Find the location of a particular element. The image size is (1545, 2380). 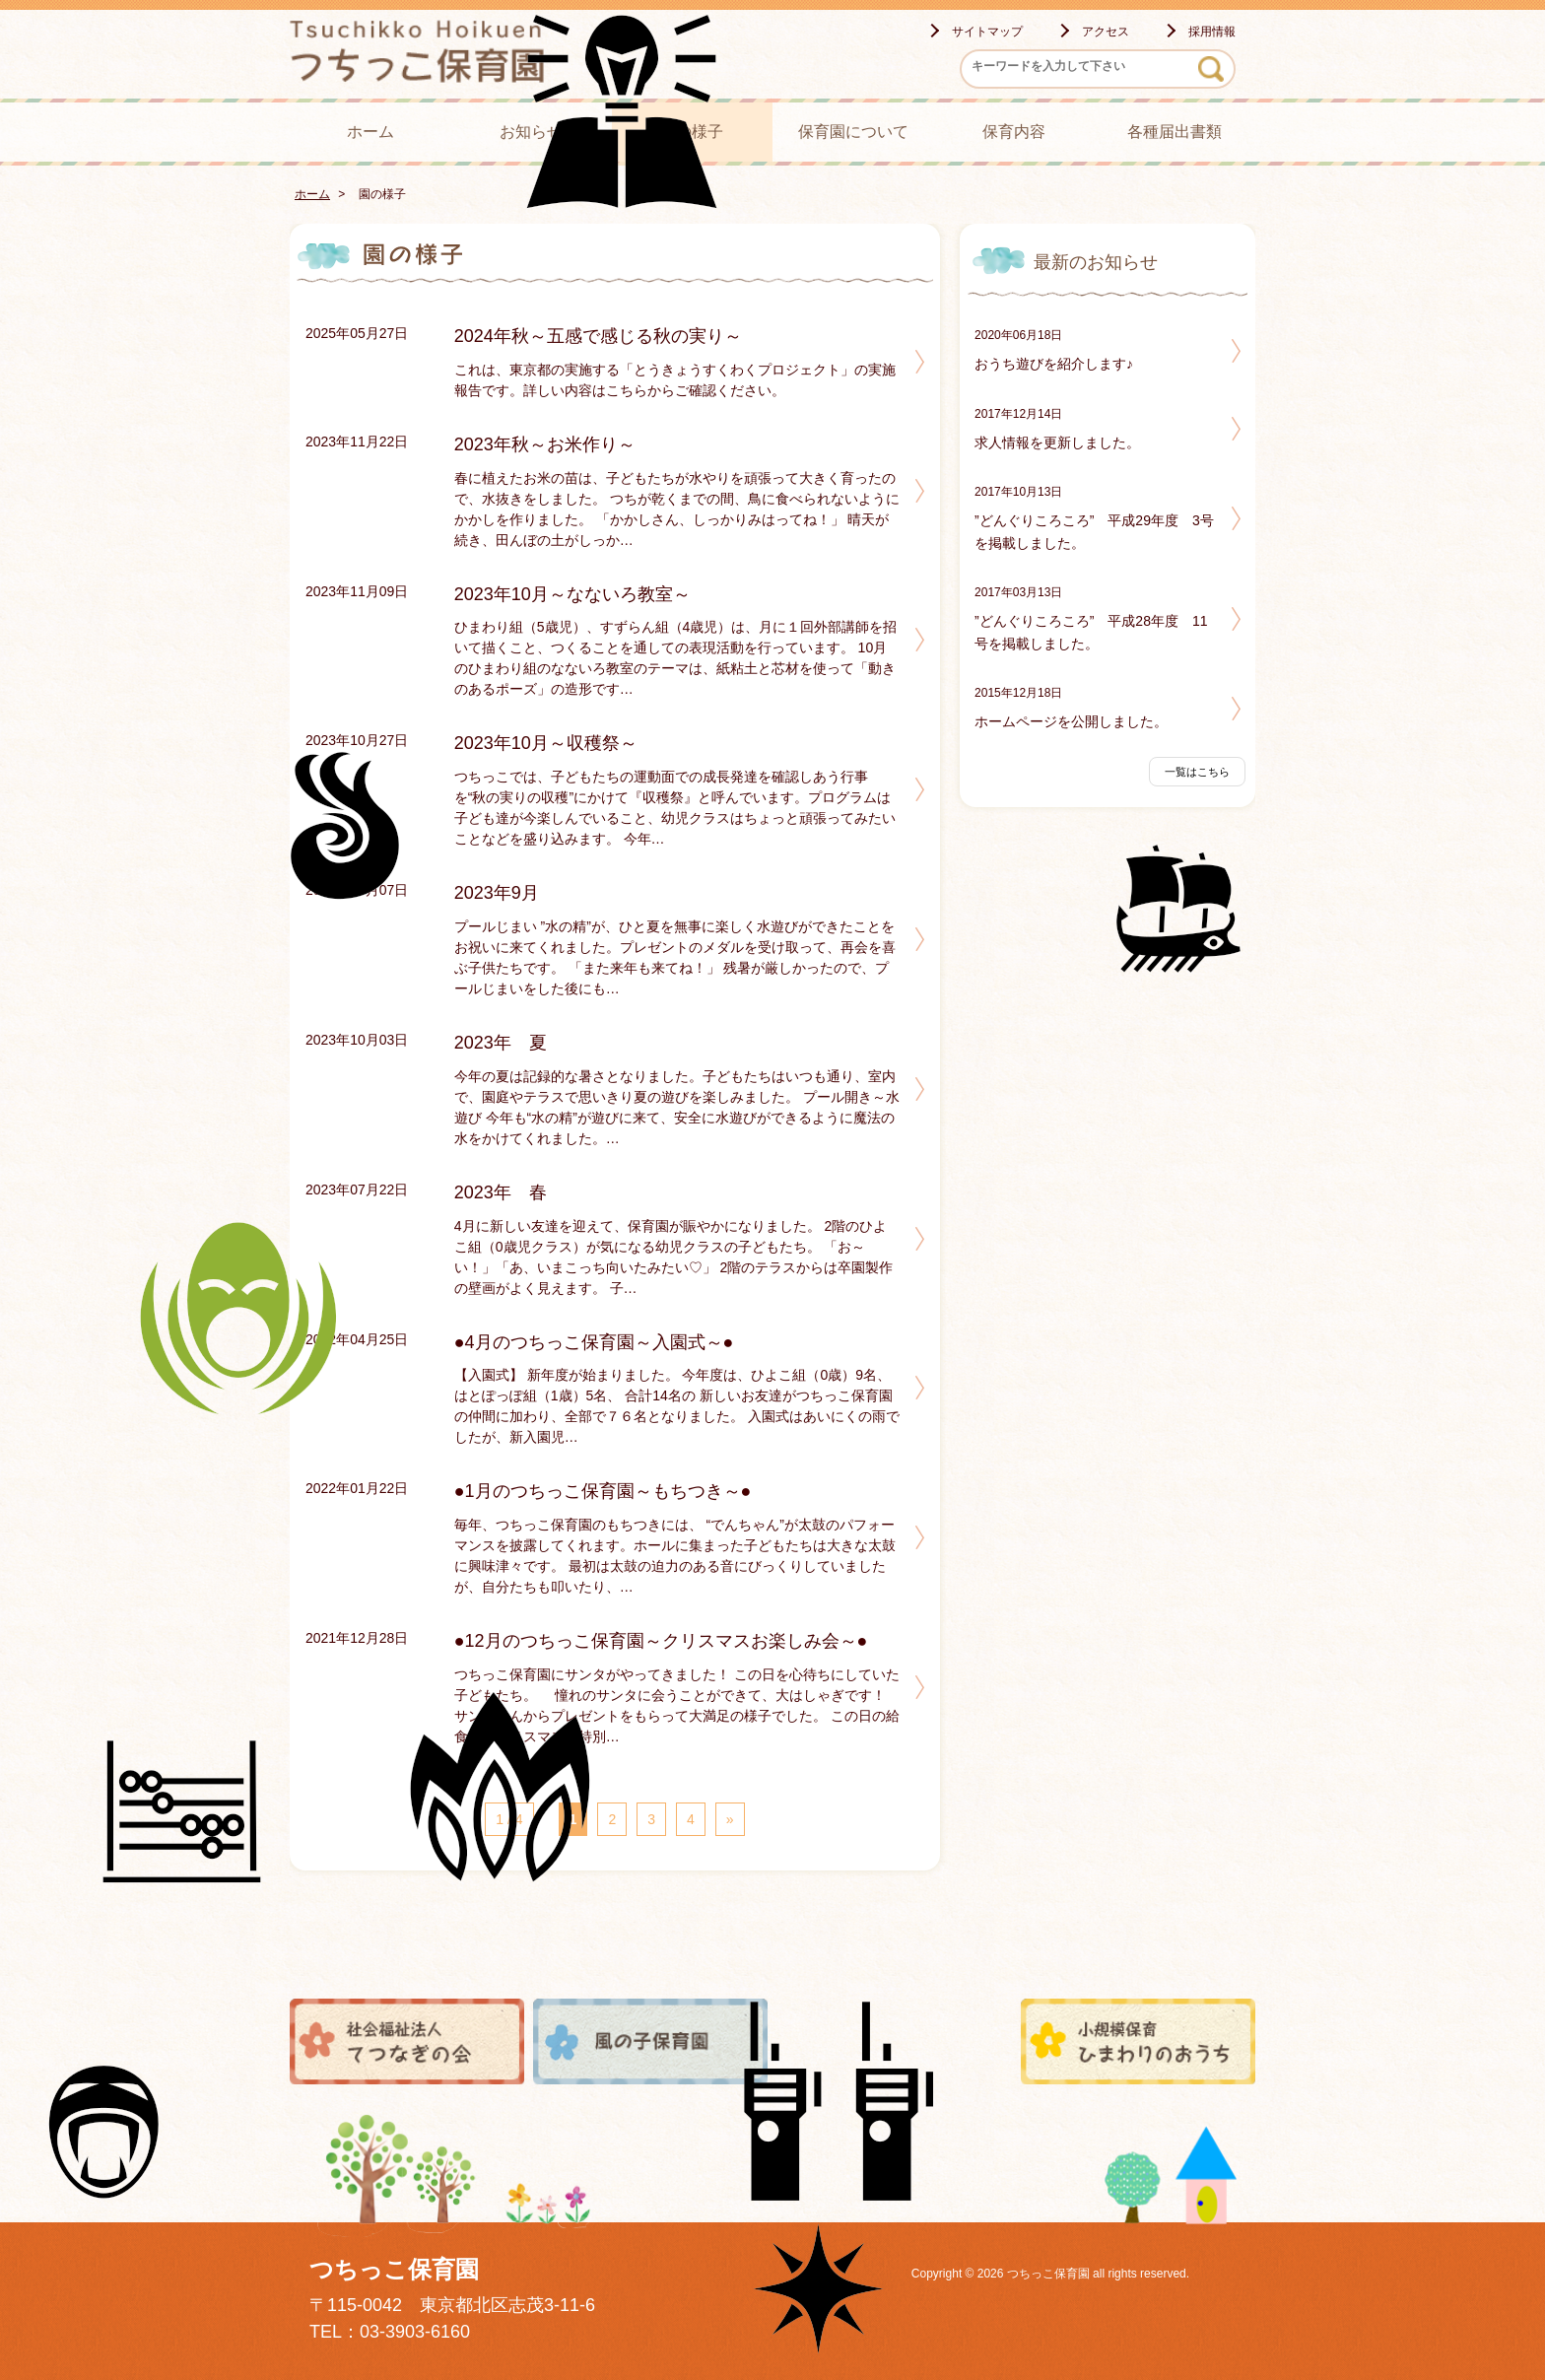

open calculator or counting tool is located at coordinates (181, 1802).